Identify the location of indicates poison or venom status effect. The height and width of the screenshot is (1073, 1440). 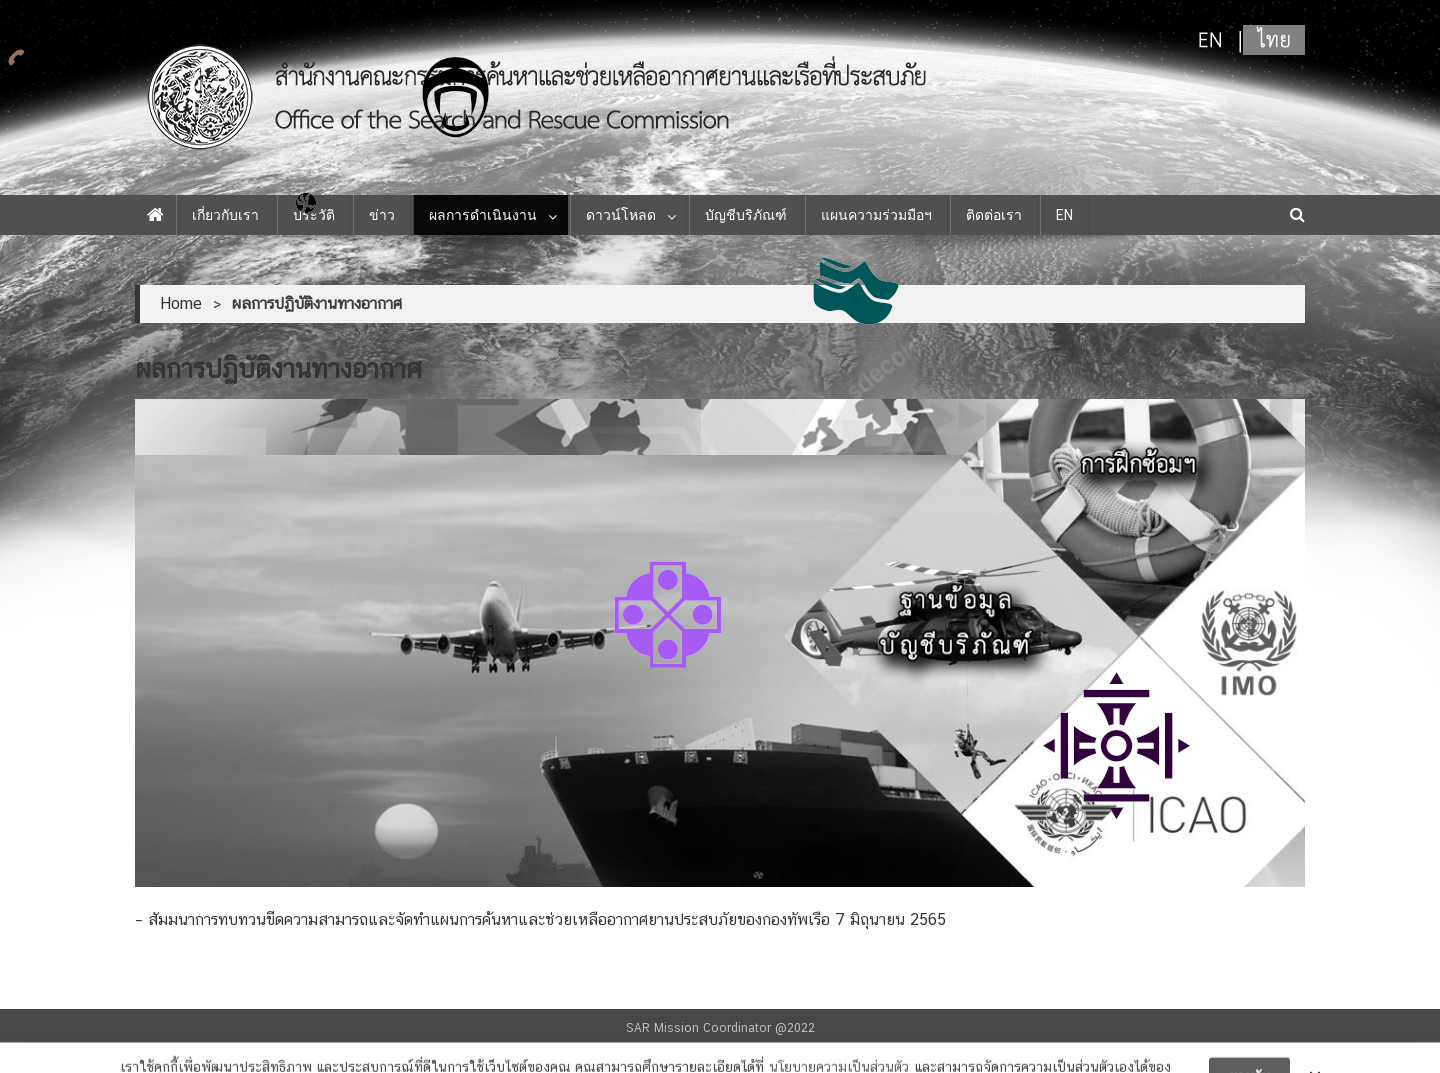
(456, 97).